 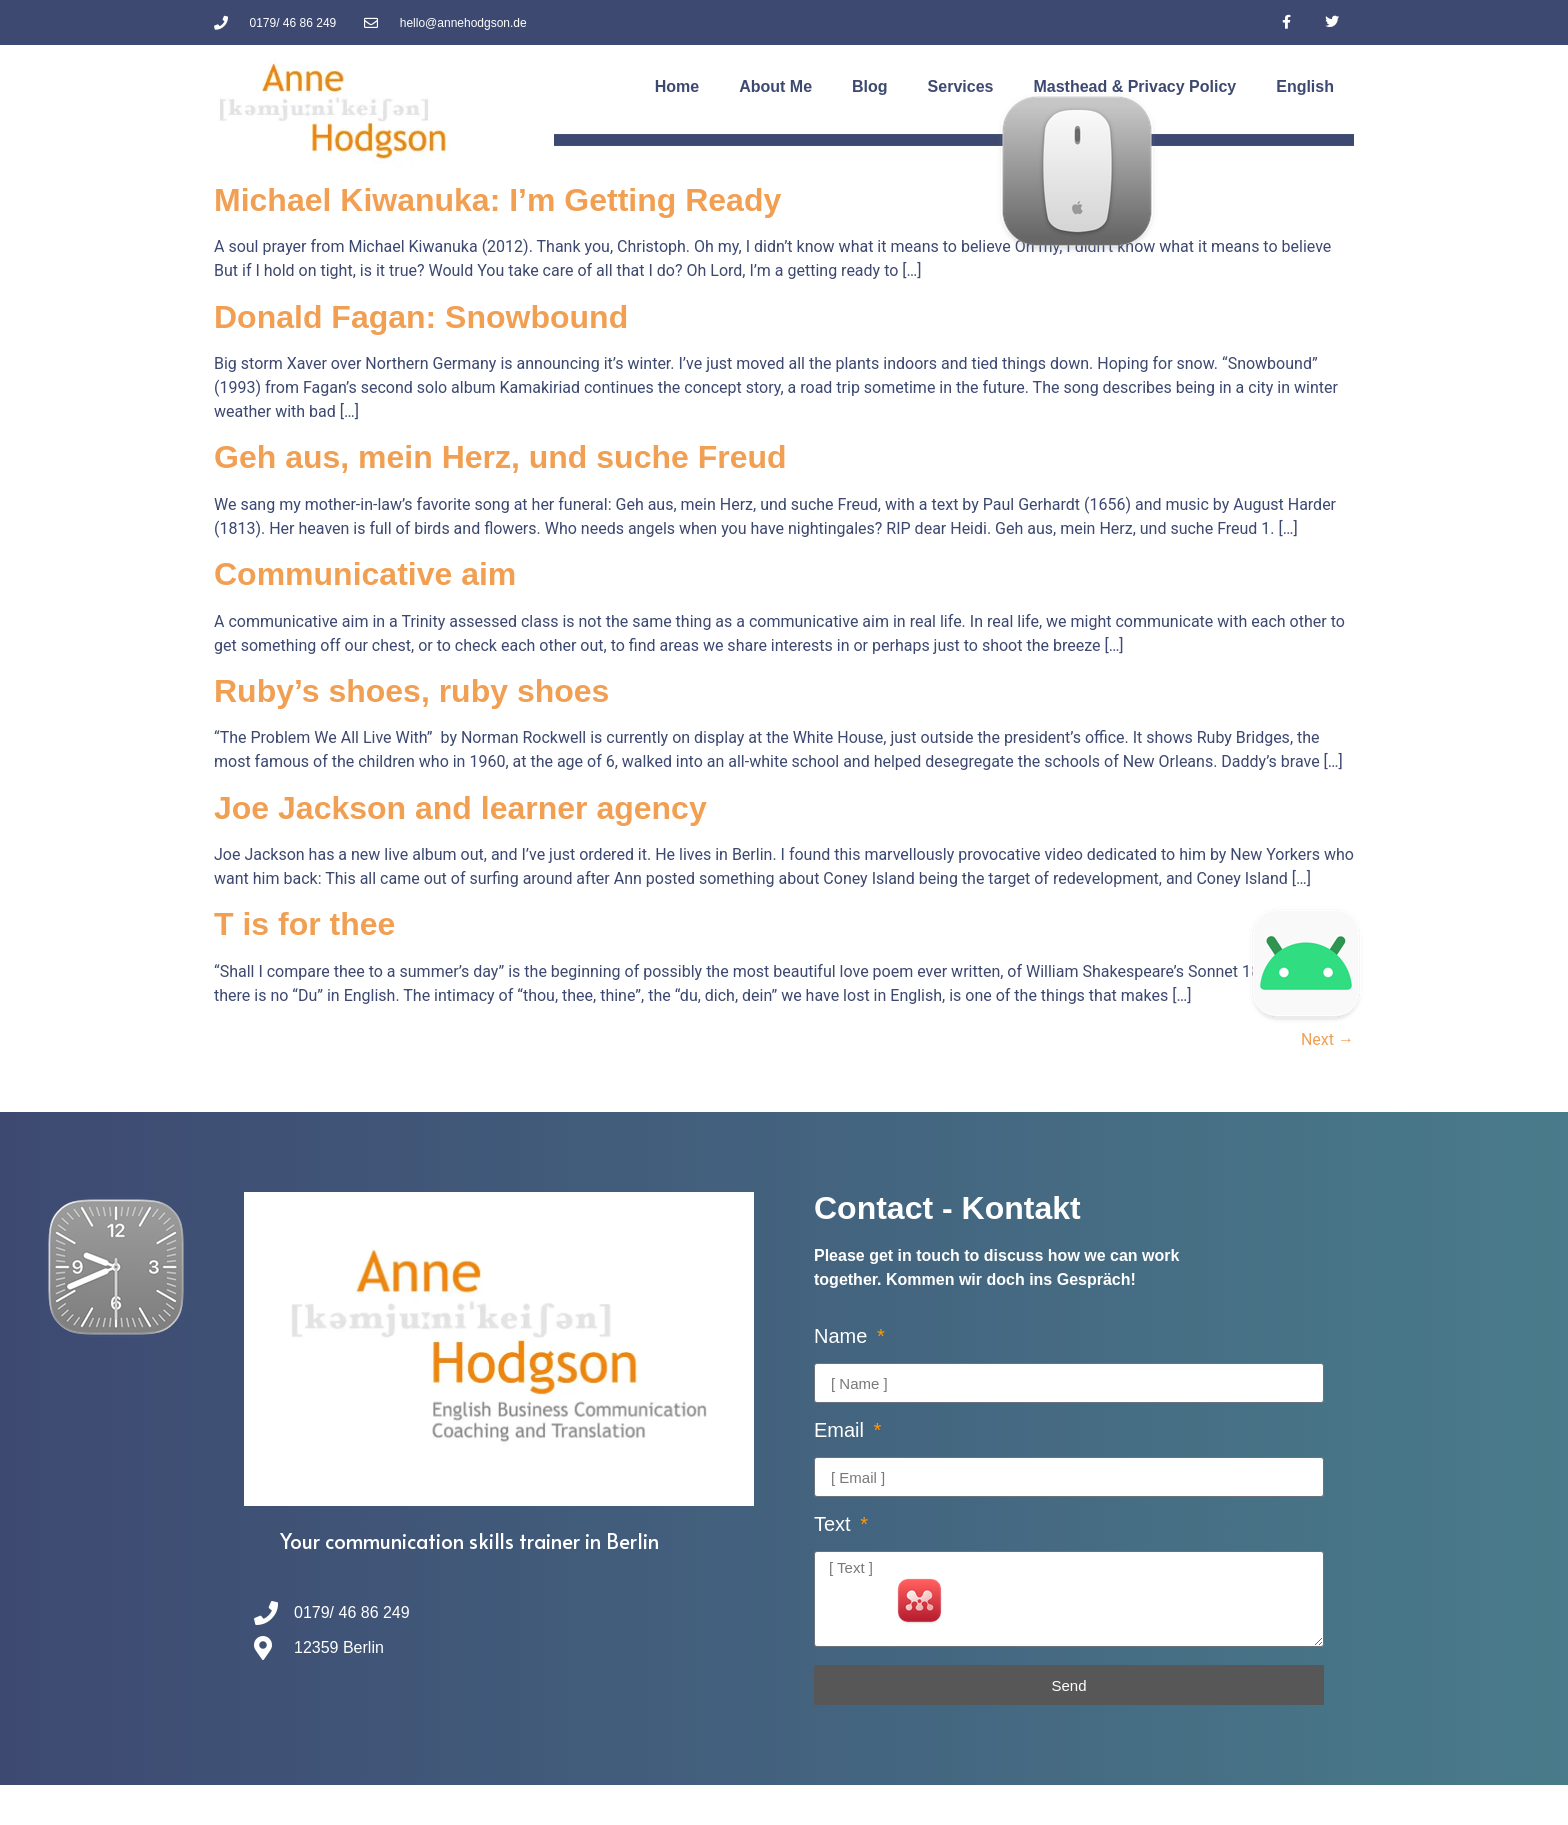 What do you see at coordinates (116, 1267) in the screenshot?
I see `open the clock app` at bounding box center [116, 1267].